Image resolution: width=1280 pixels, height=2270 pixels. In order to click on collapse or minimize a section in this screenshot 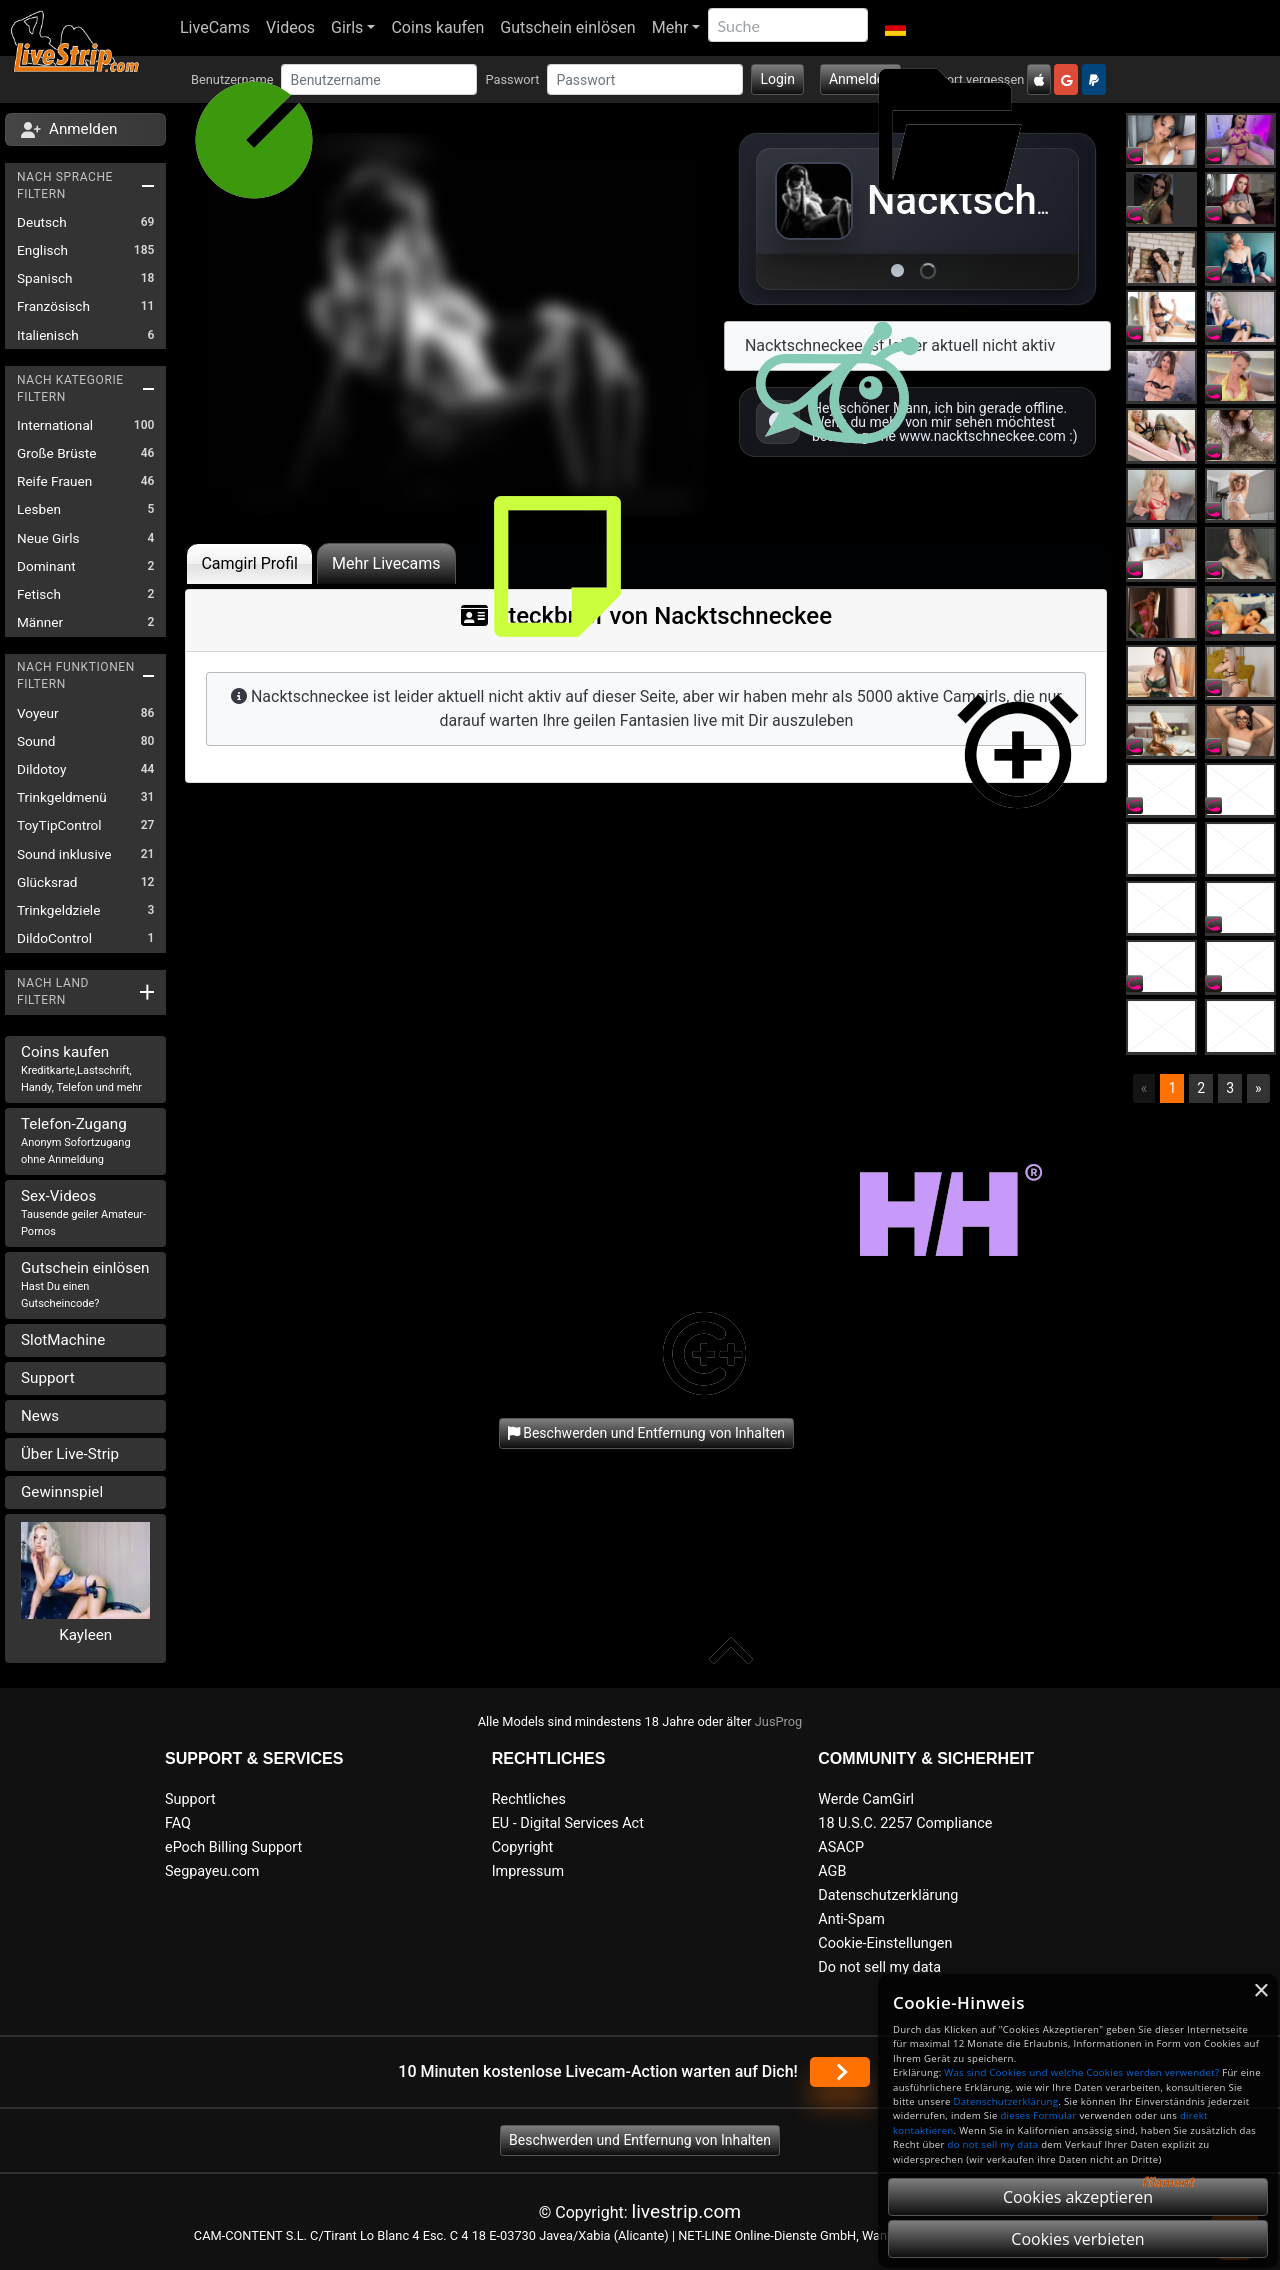, I will do `click(731, 1651)`.